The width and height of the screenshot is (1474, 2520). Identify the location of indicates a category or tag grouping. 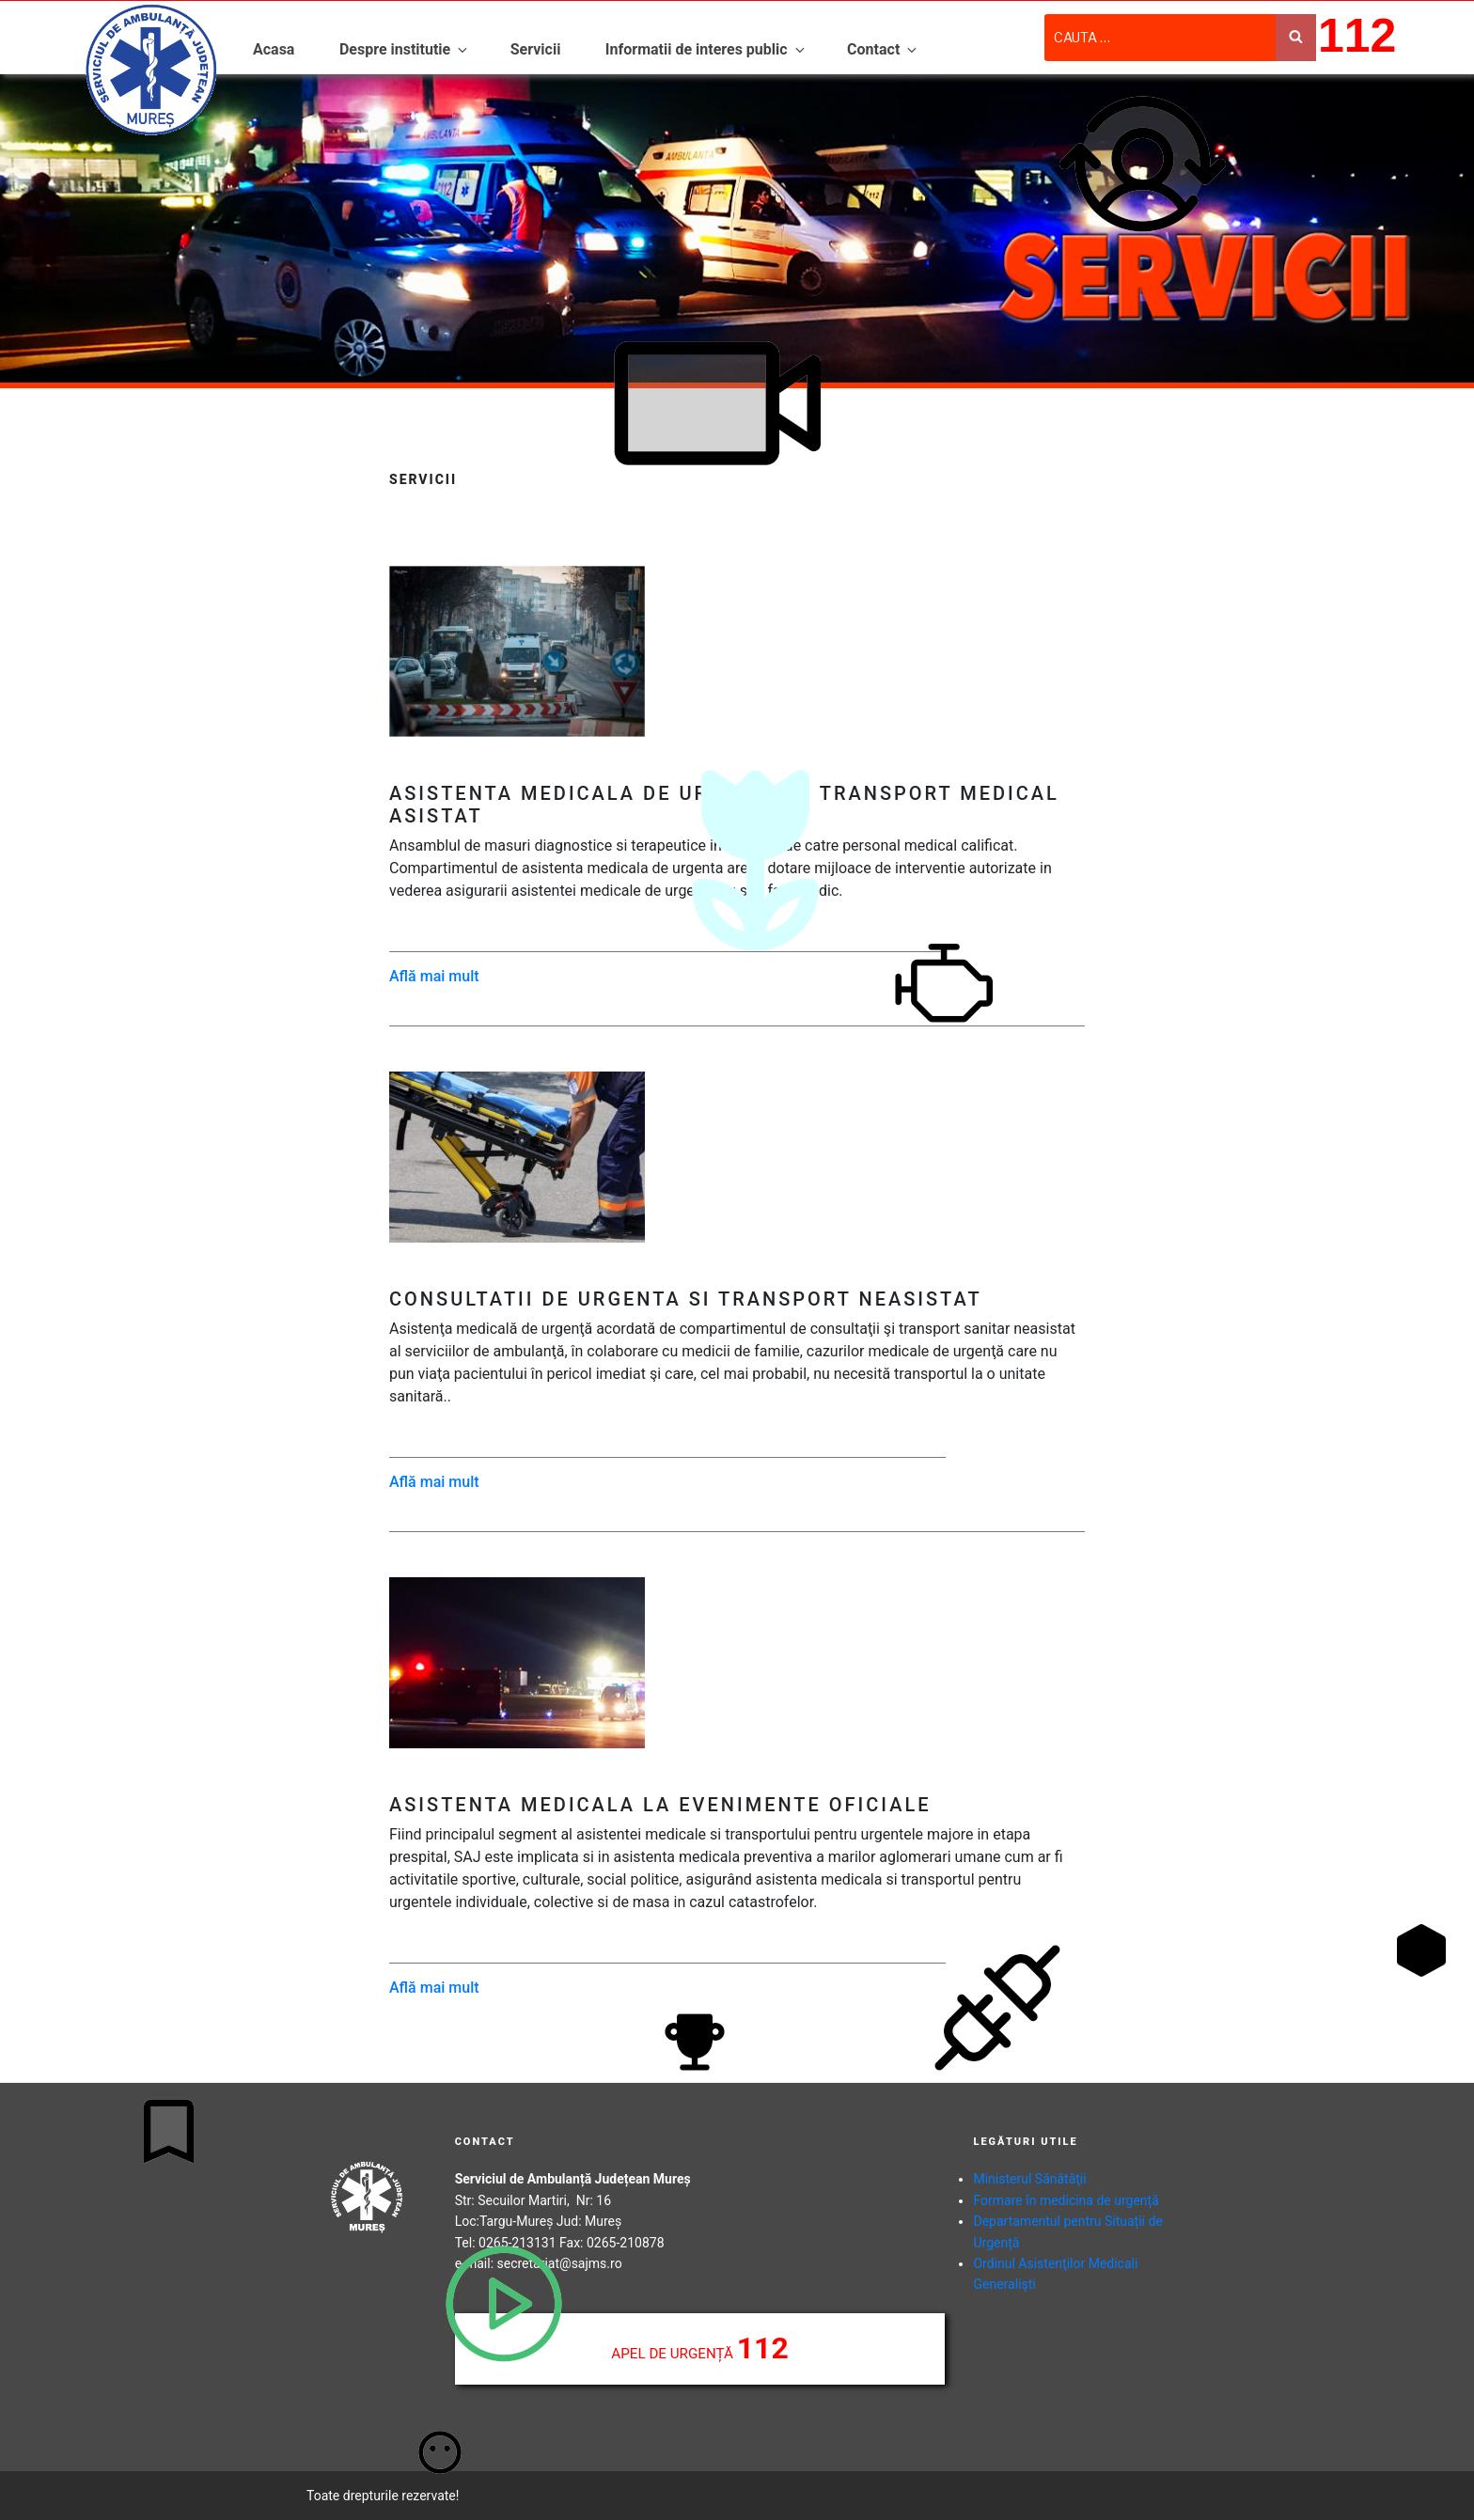
(1421, 1950).